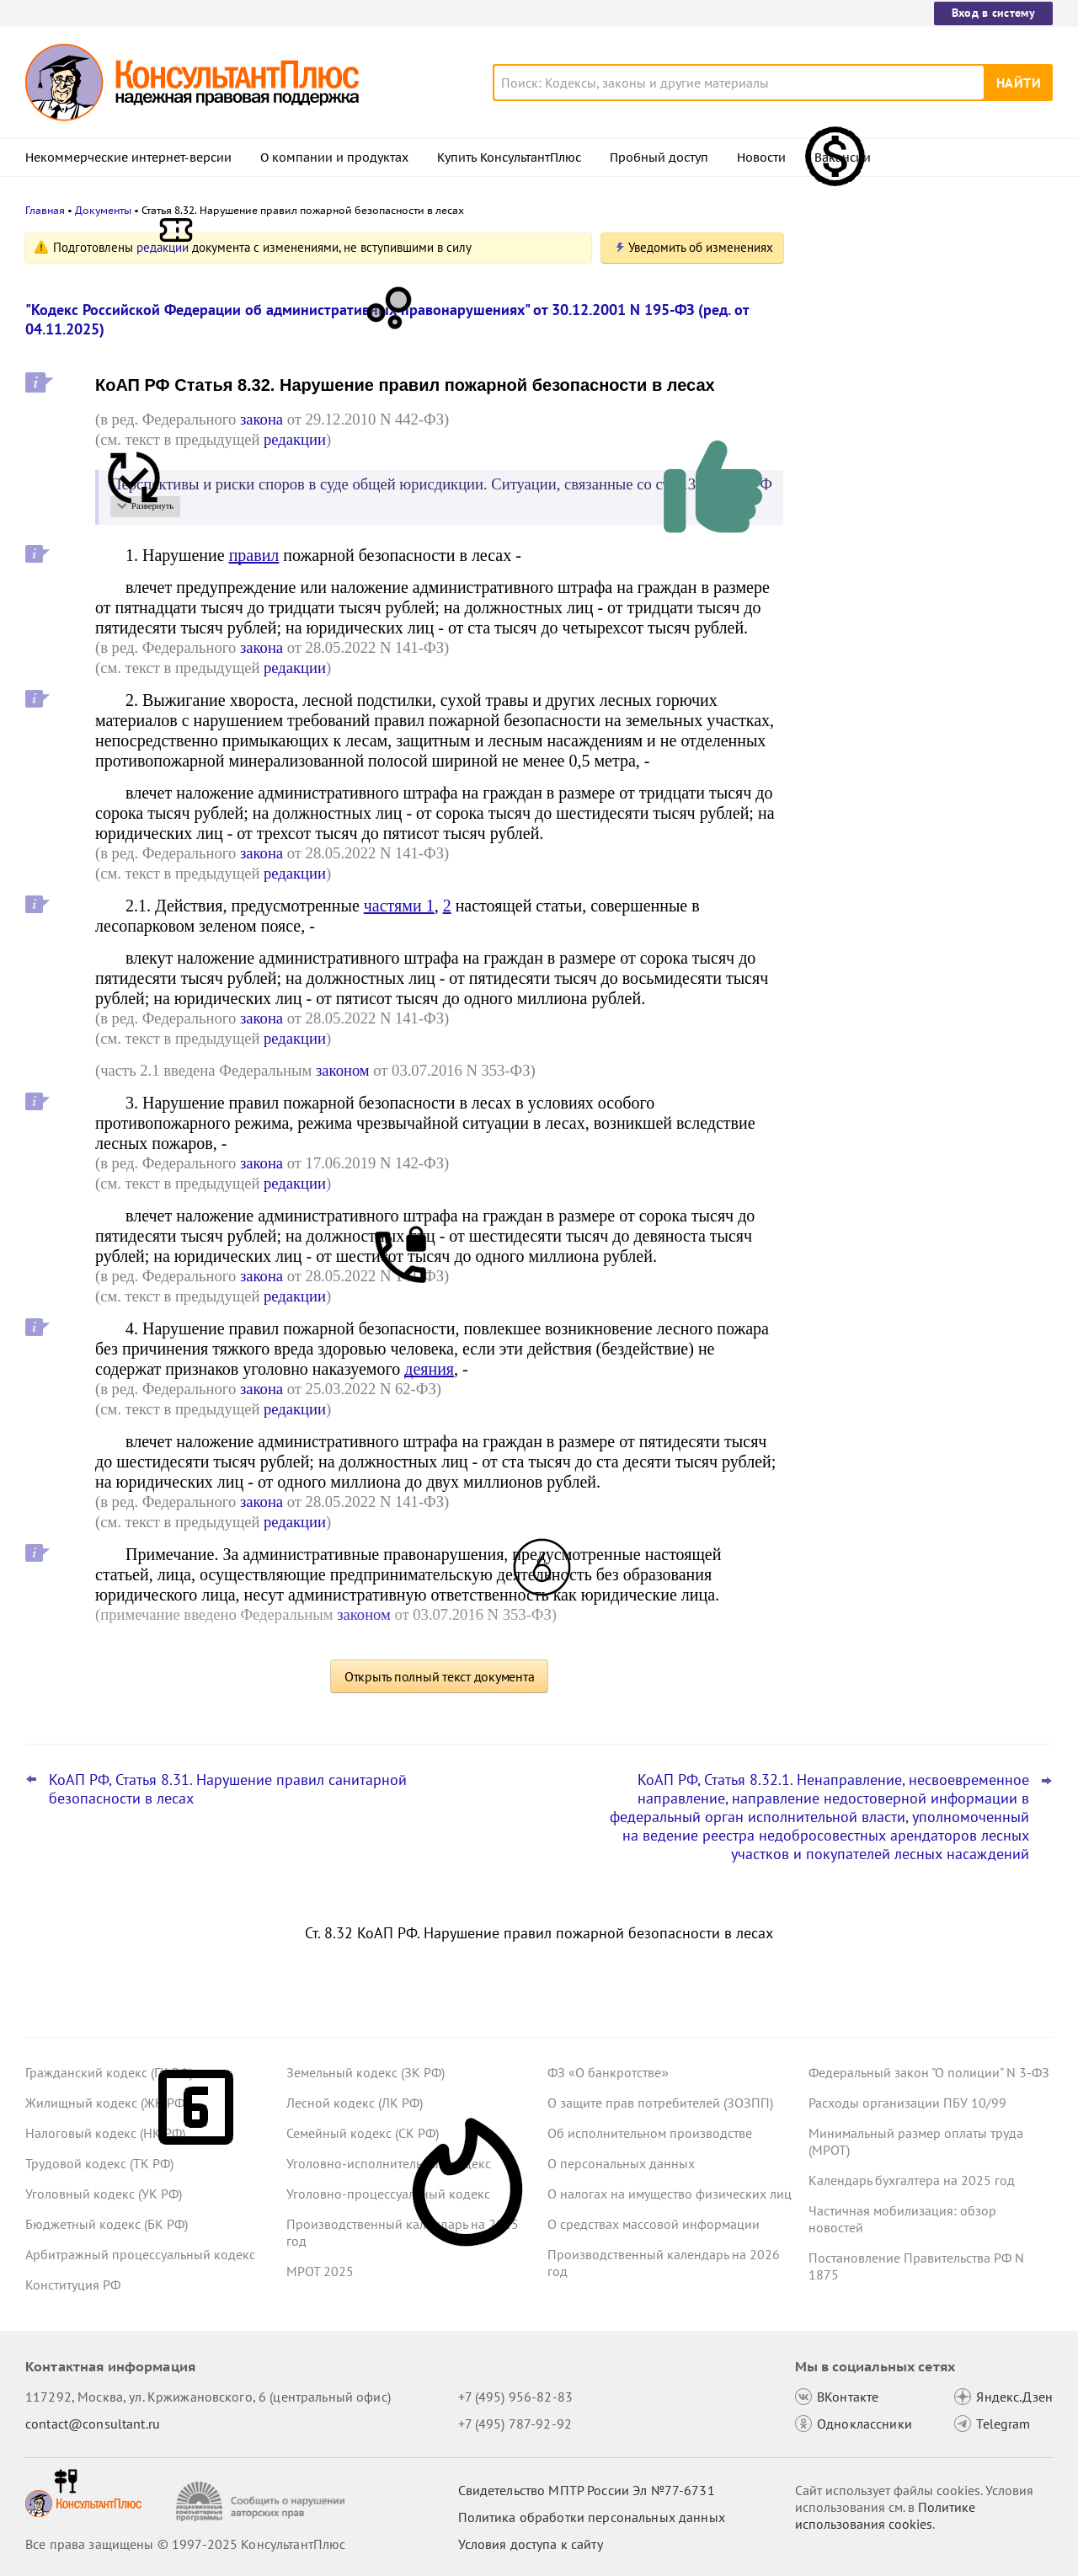 Image resolution: width=1078 pixels, height=2576 pixels. I want to click on indicates step 6 in a multi-step process, so click(542, 1567).